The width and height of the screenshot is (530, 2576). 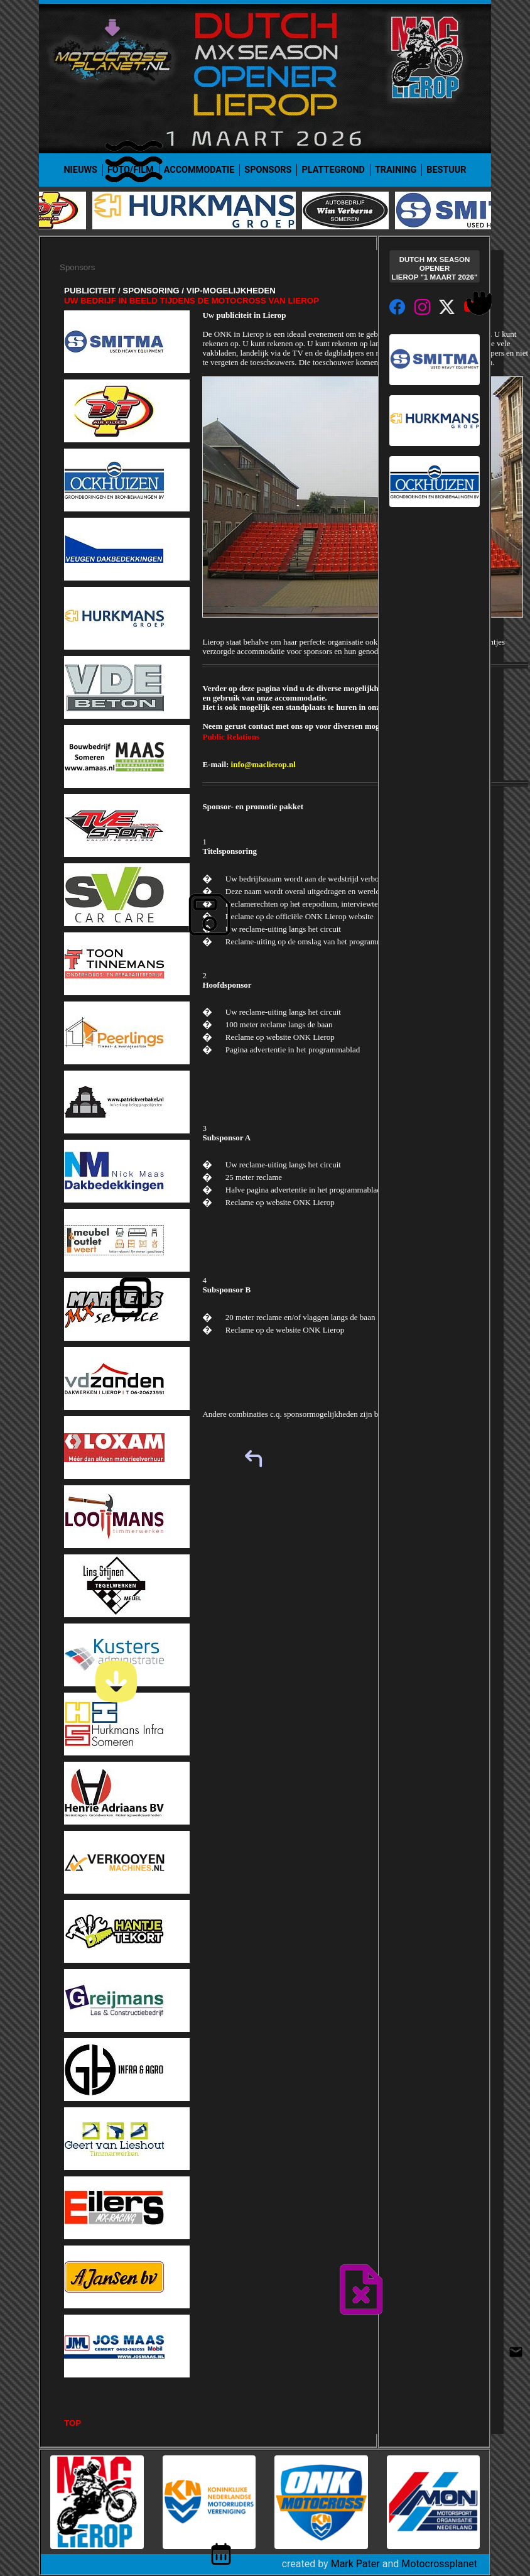 What do you see at coordinates (131, 1297) in the screenshot?
I see `view overlapping layers or intersecting objects` at bounding box center [131, 1297].